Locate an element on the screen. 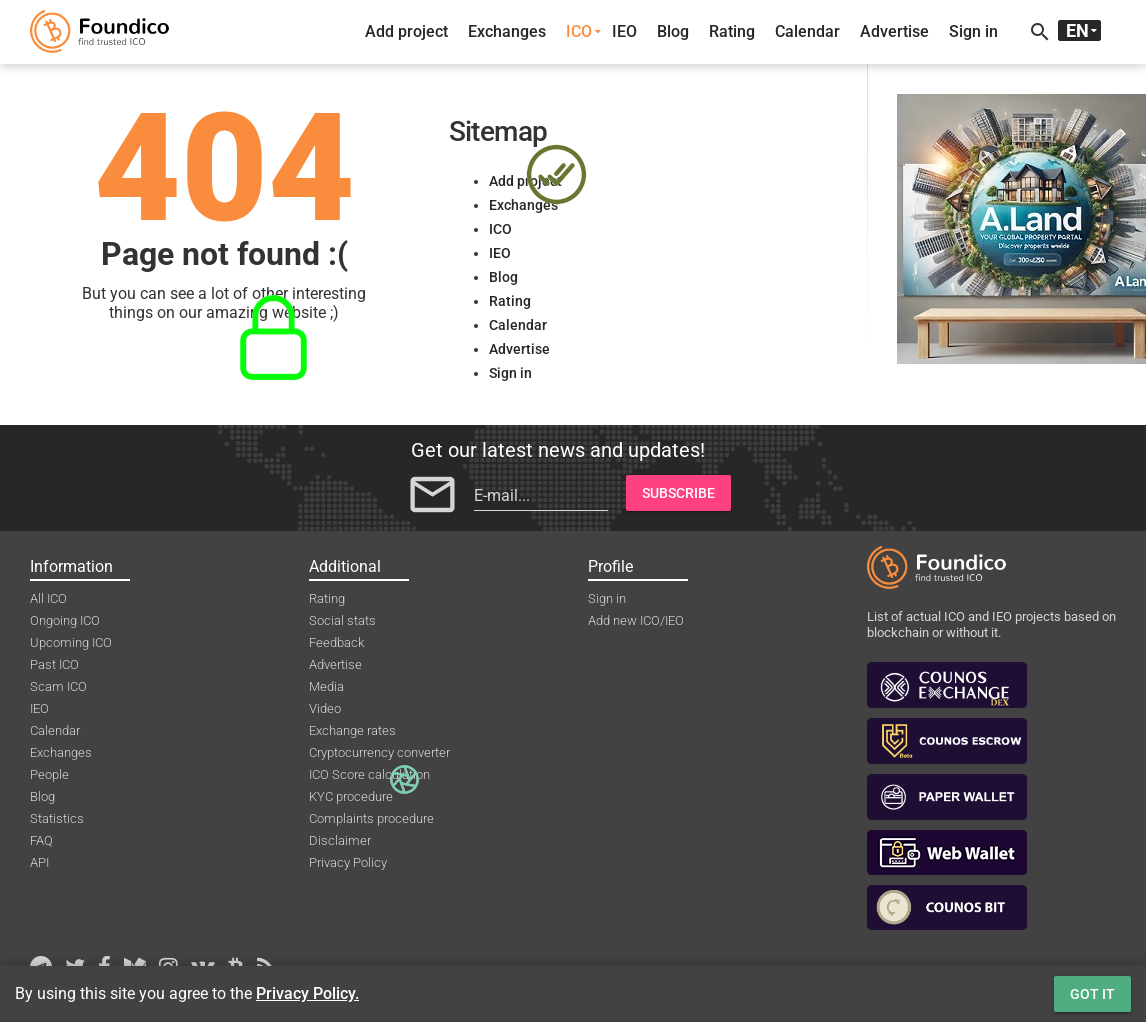  task or item marked as complete is located at coordinates (556, 174).